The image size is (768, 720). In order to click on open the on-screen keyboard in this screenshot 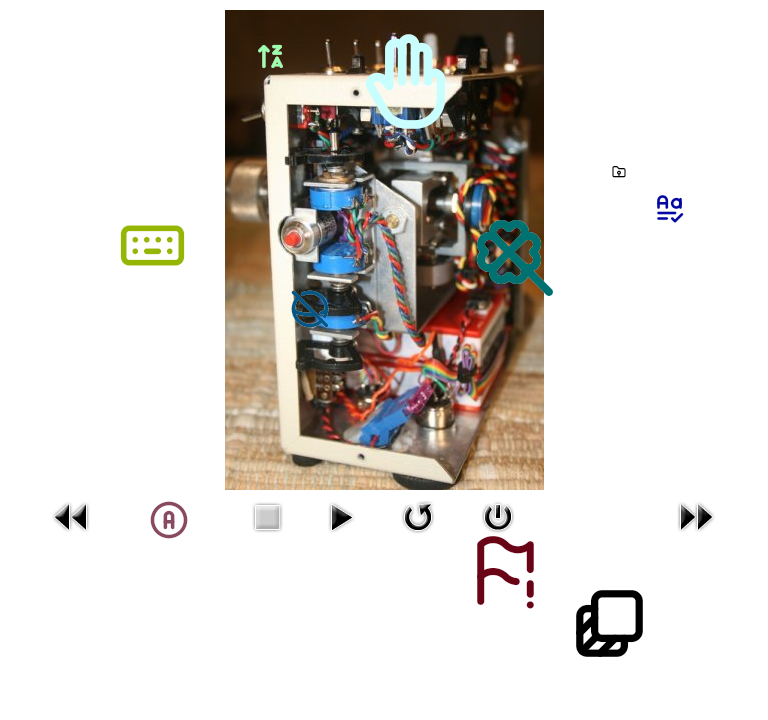, I will do `click(152, 245)`.